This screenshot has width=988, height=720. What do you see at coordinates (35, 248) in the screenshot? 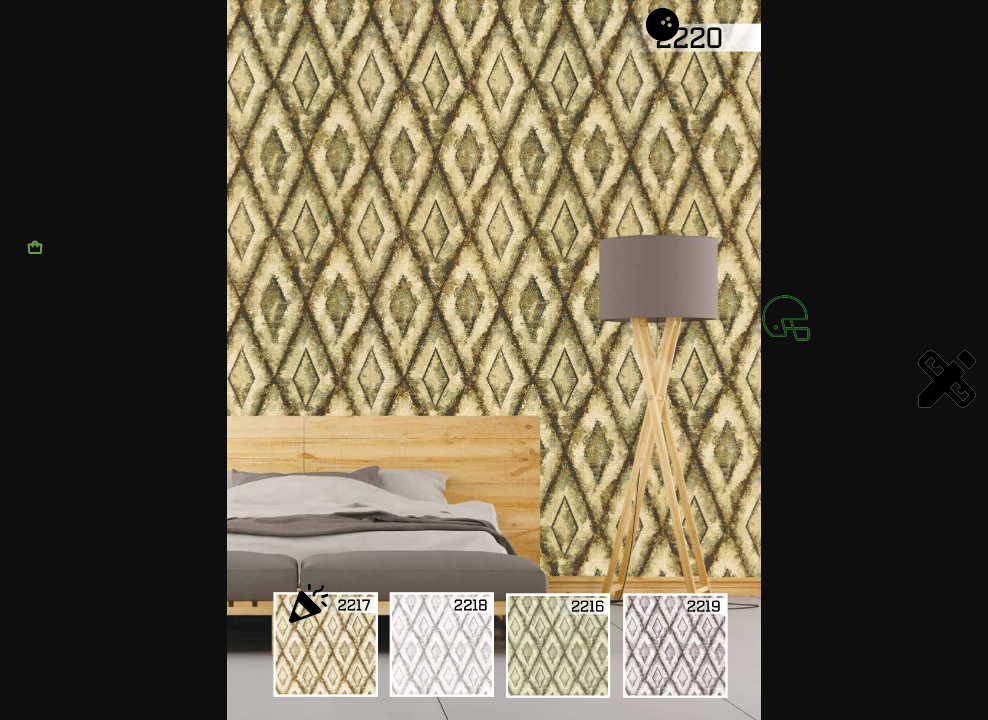
I see `view your shopping bag` at bounding box center [35, 248].